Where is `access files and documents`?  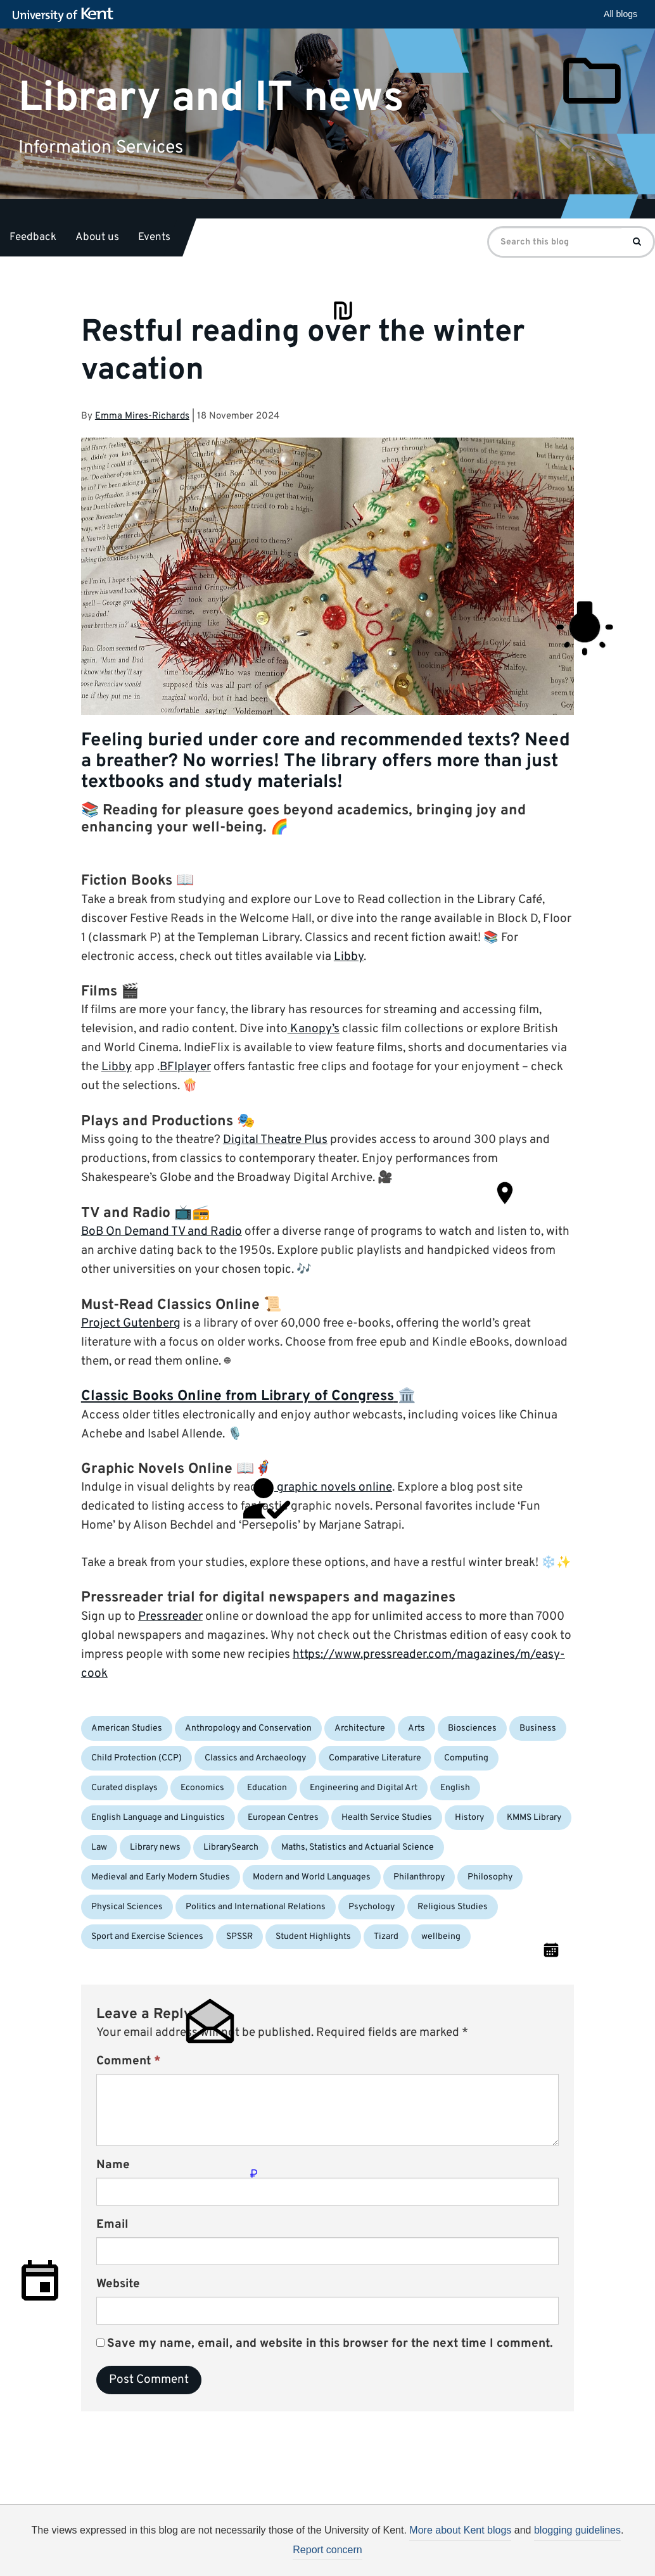
access files and documents is located at coordinates (592, 80).